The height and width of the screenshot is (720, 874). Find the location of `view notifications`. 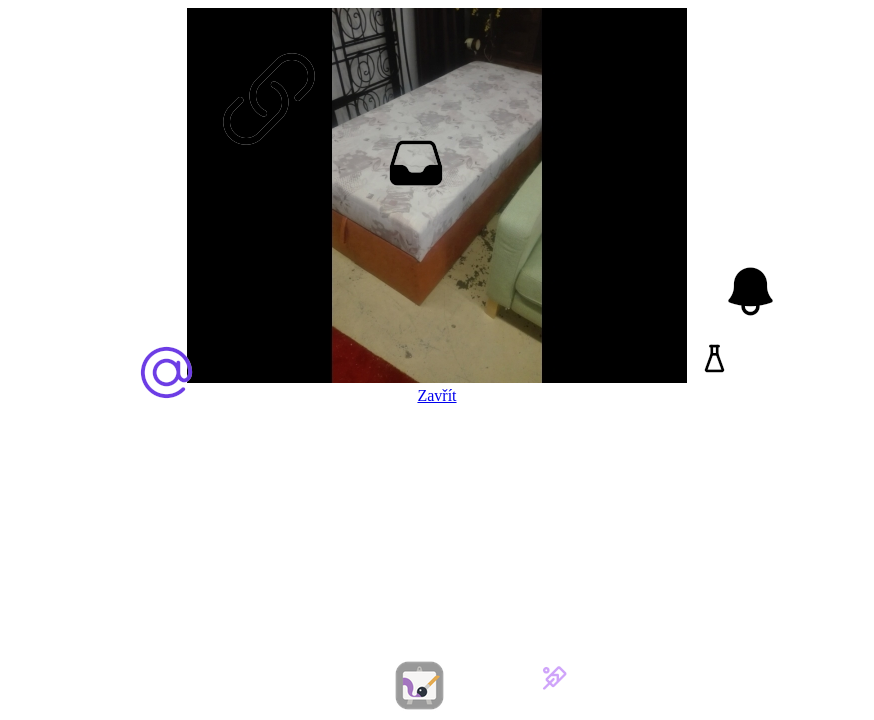

view notifications is located at coordinates (750, 291).